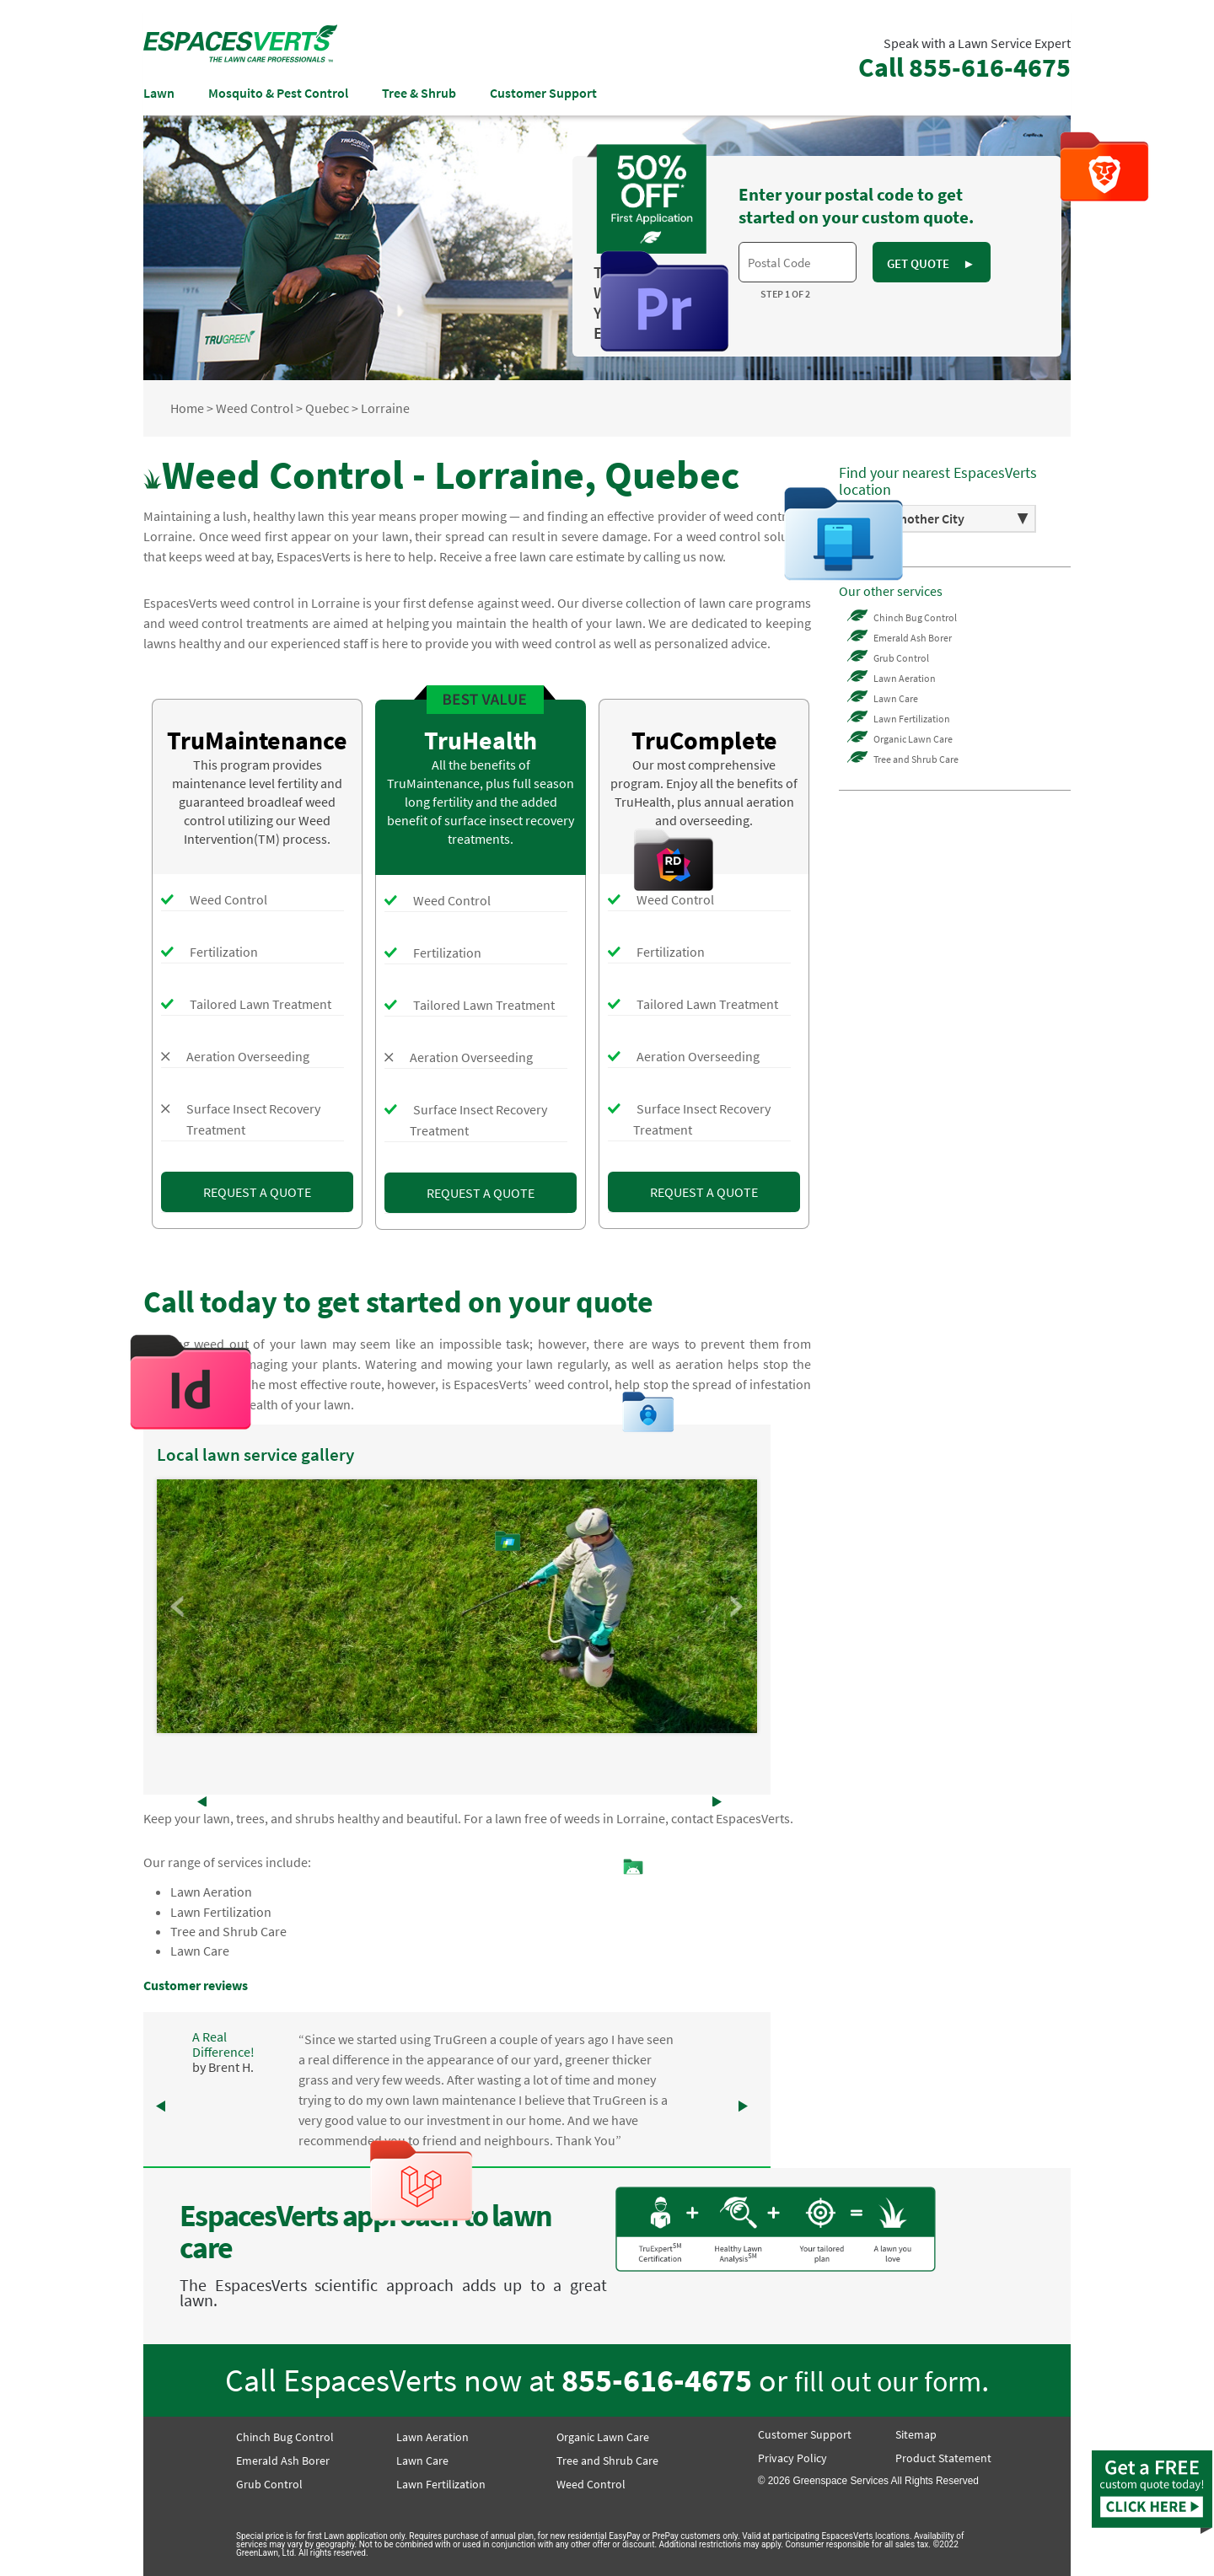 The width and height of the screenshot is (1214, 2576). What do you see at coordinates (647, 1413) in the screenshot?
I see `folder containing microsoft authenticator app data` at bounding box center [647, 1413].